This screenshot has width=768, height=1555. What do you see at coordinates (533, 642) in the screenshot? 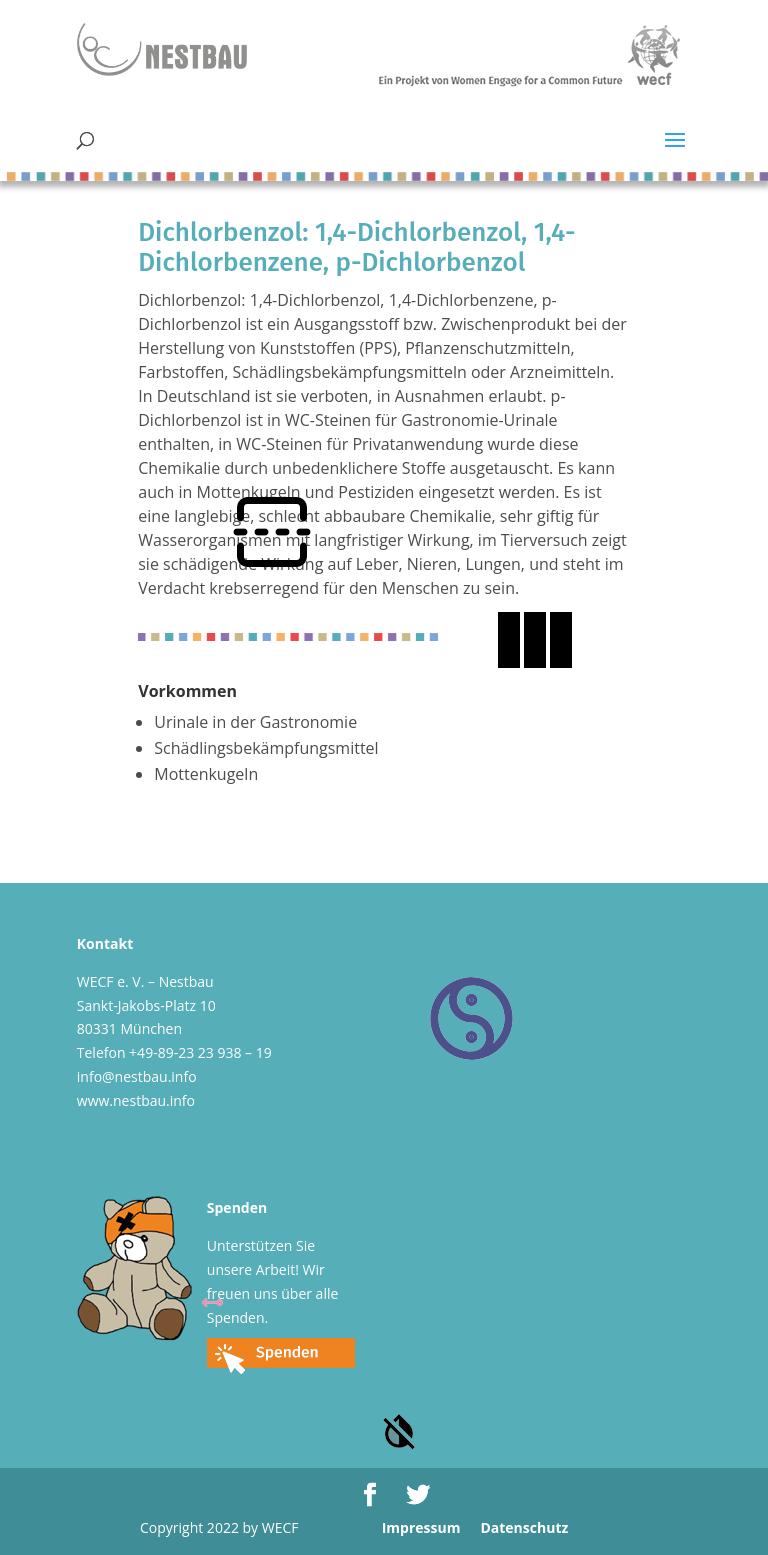
I see `switch to column view layout` at bounding box center [533, 642].